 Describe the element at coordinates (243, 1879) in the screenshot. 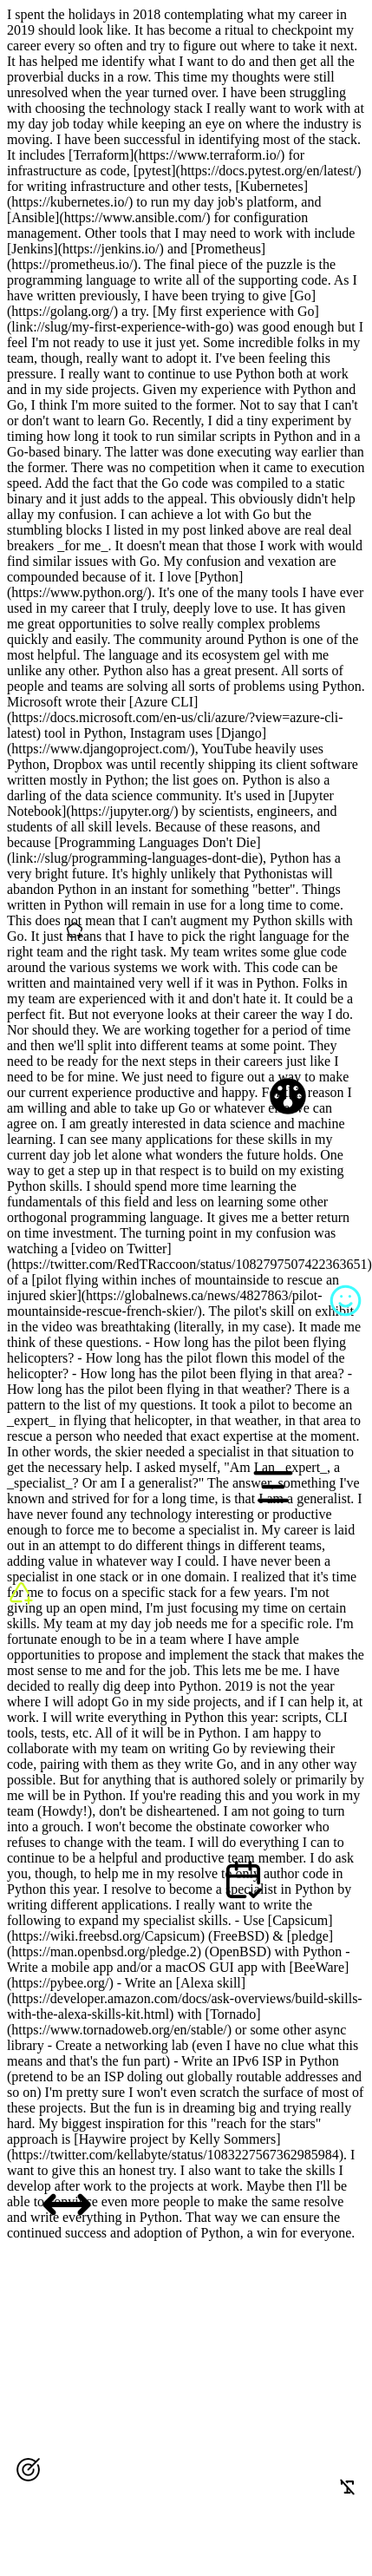

I see `confirm or complete a scheduled event` at that location.